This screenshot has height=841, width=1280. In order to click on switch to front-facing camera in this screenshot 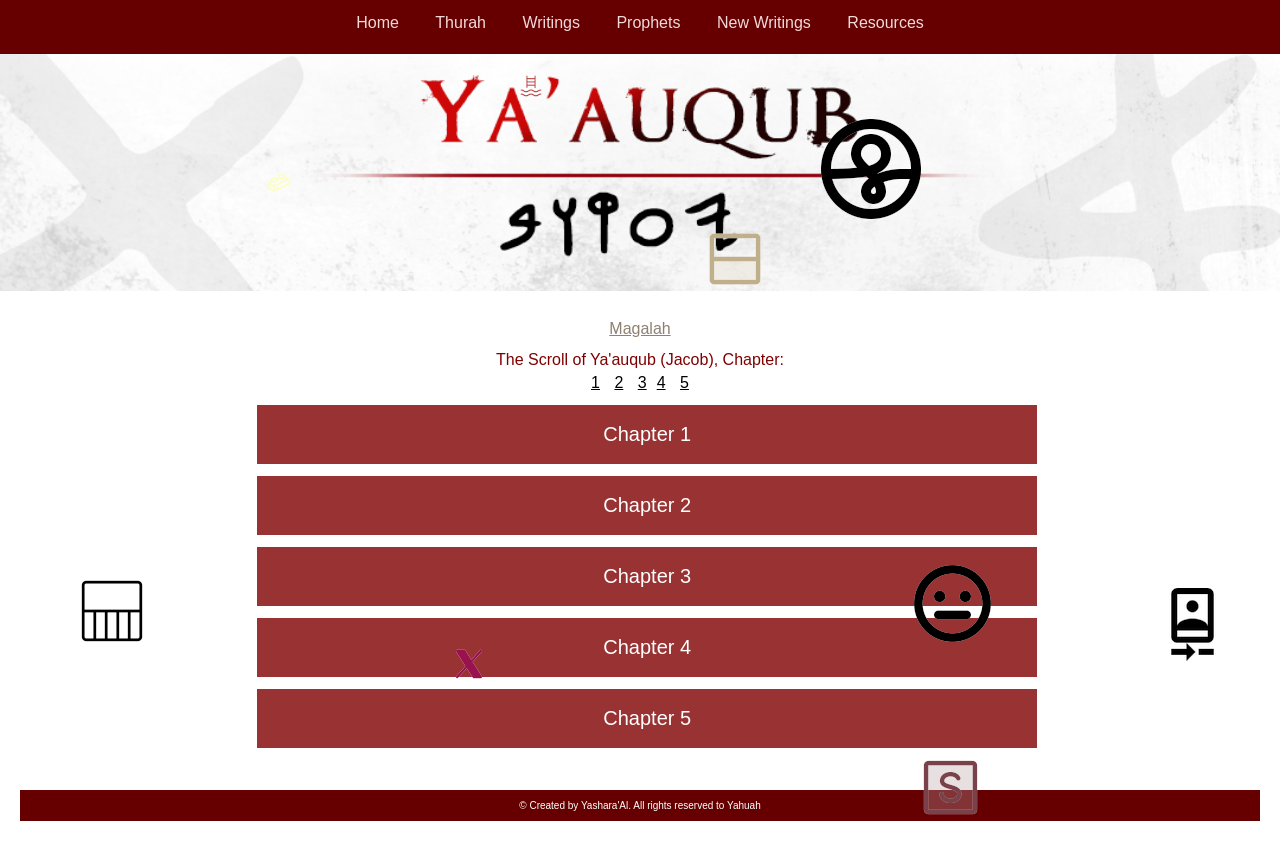, I will do `click(1192, 624)`.